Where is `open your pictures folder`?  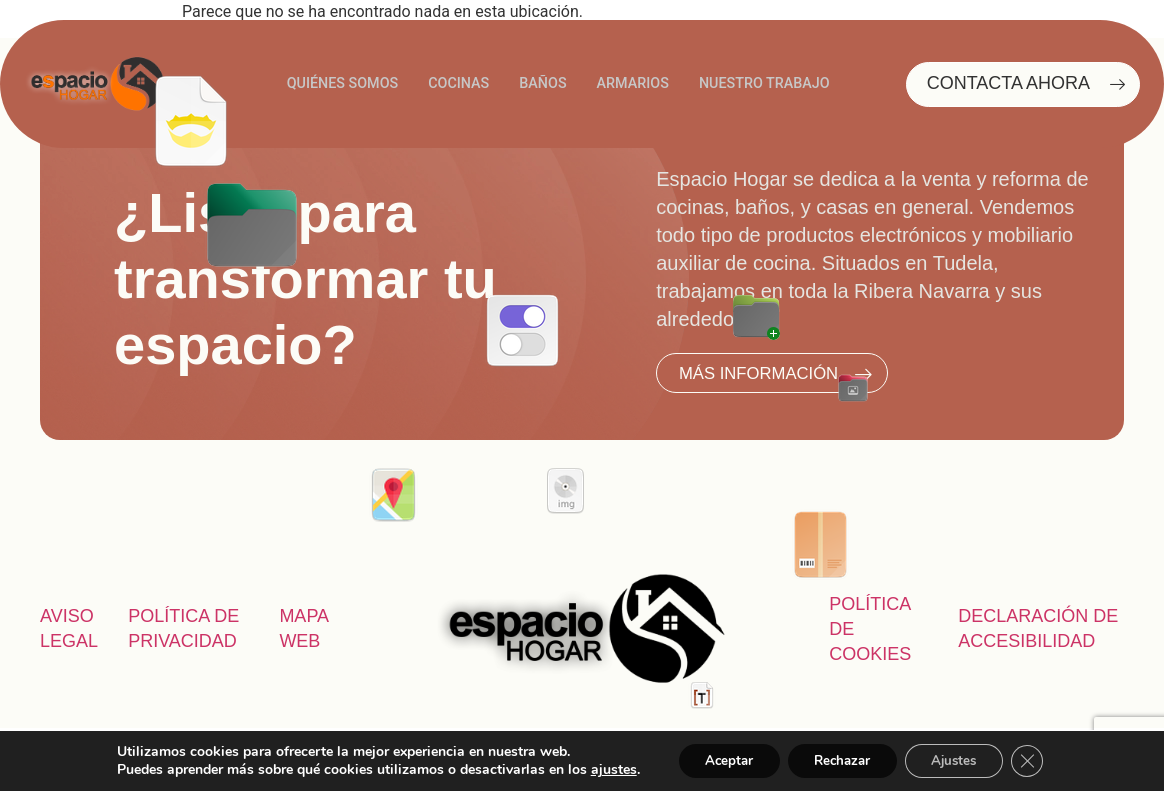 open your pictures folder is located at coordinates (853, 388).